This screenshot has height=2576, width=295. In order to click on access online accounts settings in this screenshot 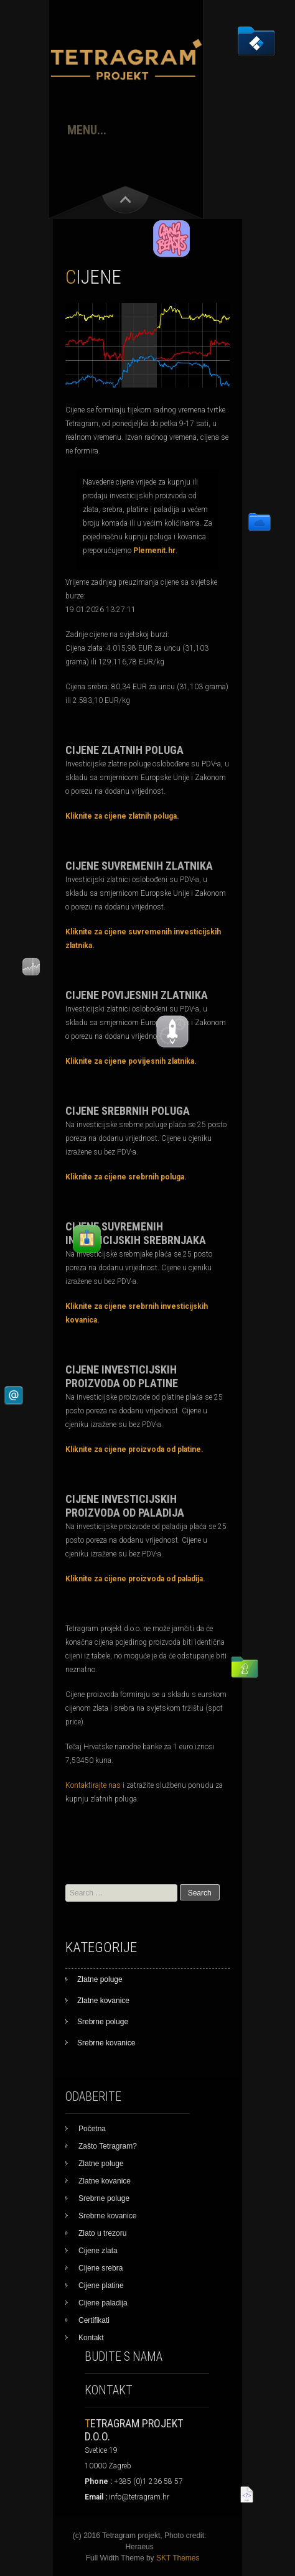, I will do `click(14, 1395)`.